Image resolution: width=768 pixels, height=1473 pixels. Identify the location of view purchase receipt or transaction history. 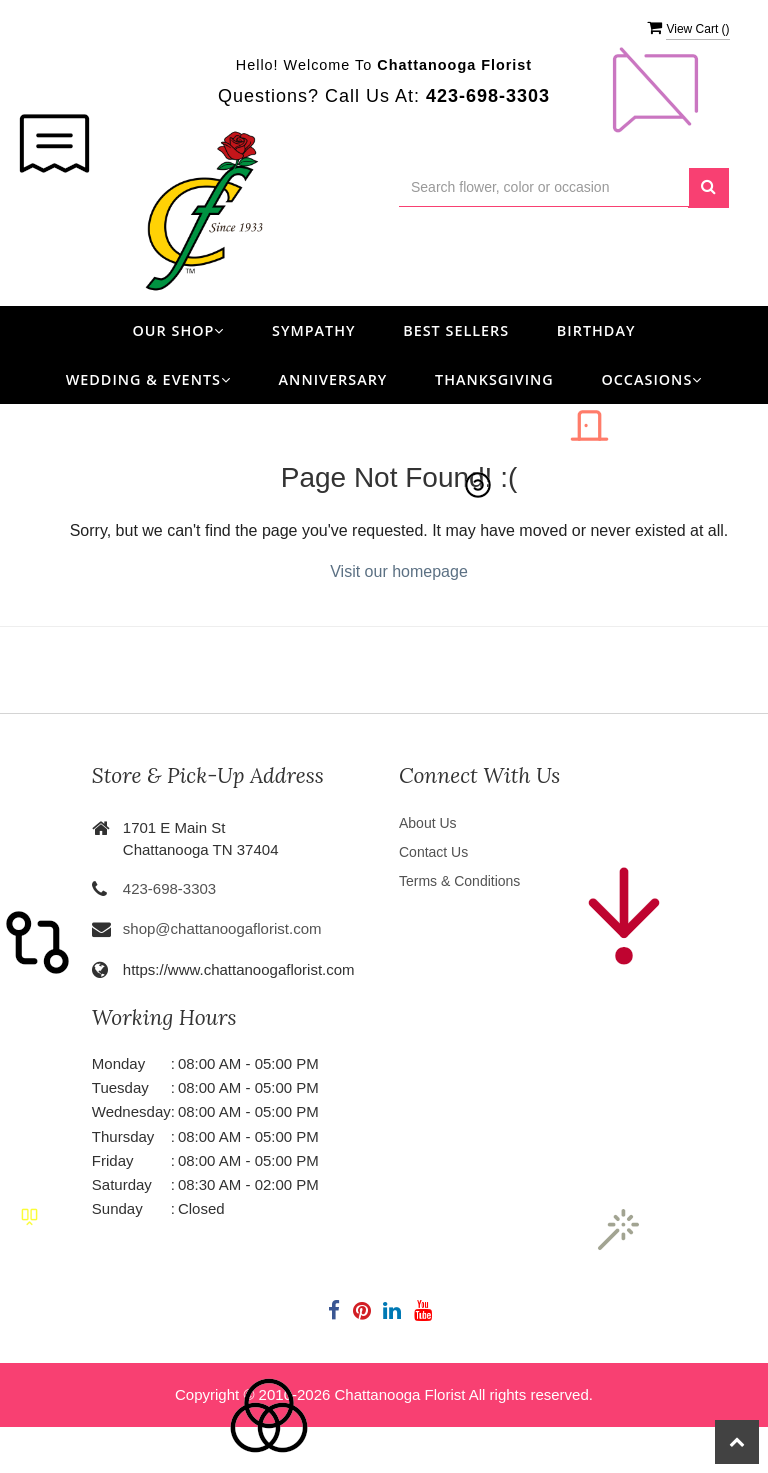
(54, 143).